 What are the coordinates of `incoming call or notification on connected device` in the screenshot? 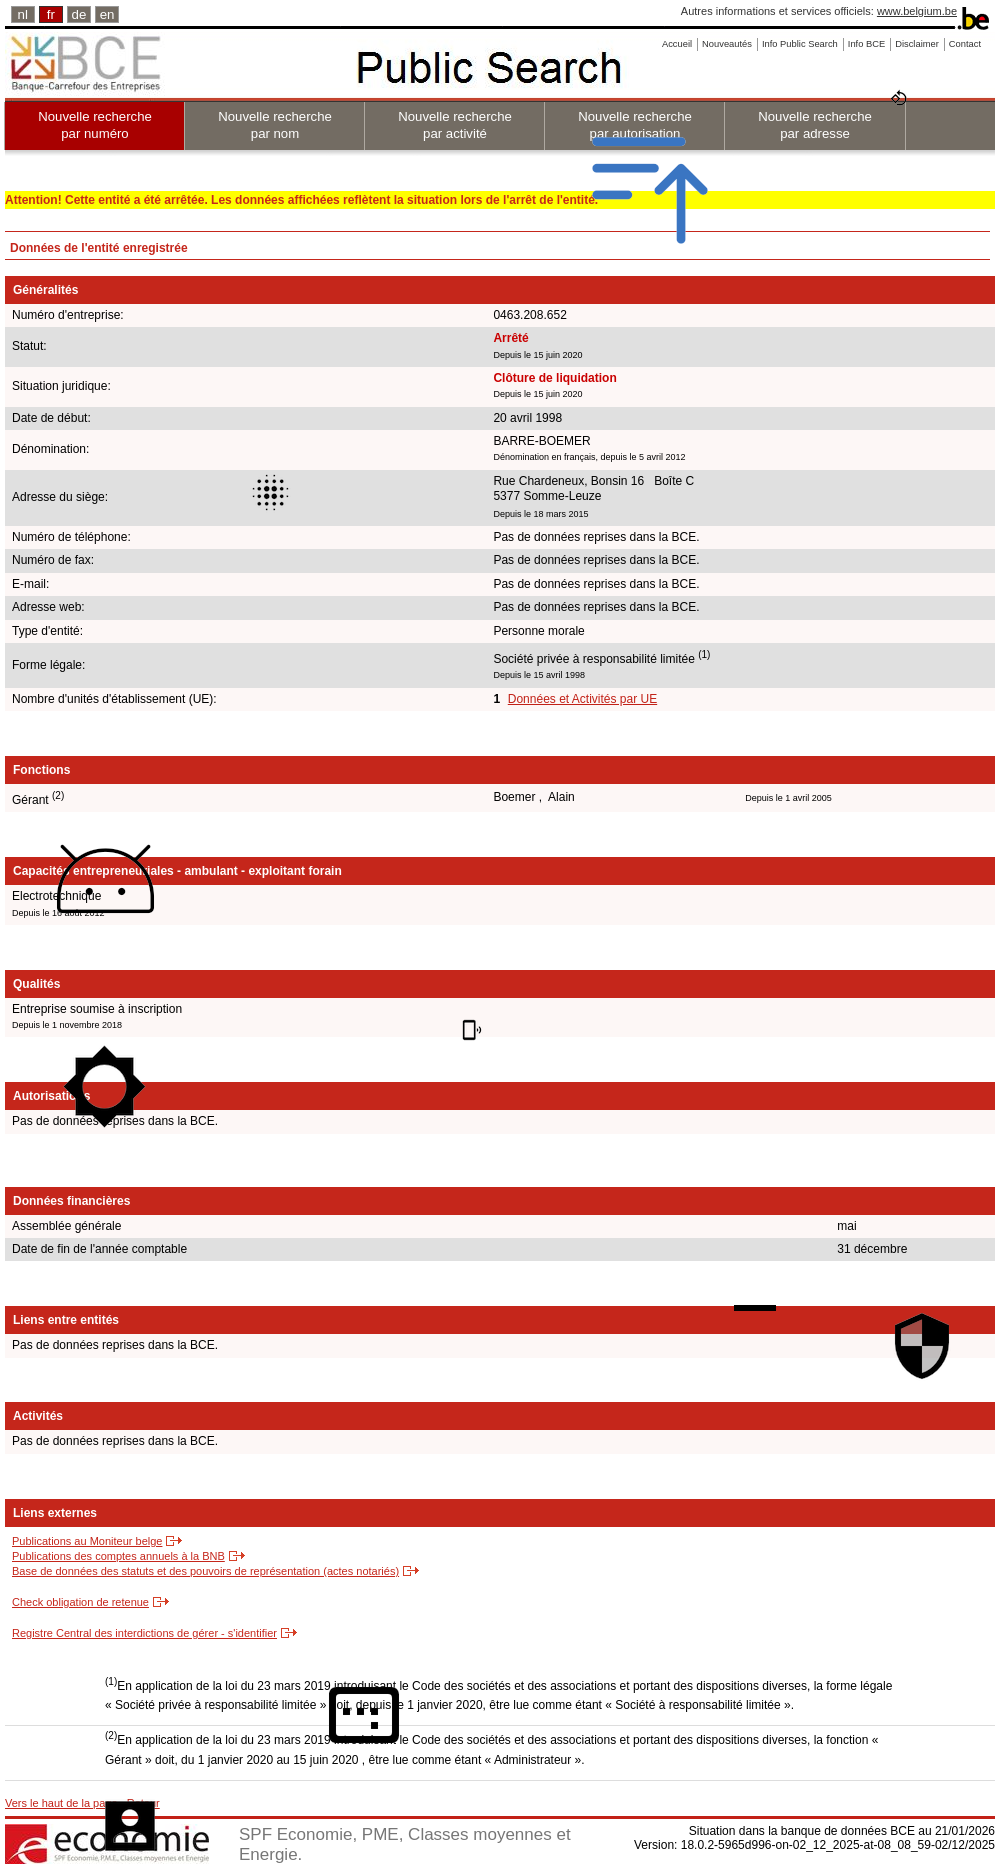 It's located at (472, 1030).